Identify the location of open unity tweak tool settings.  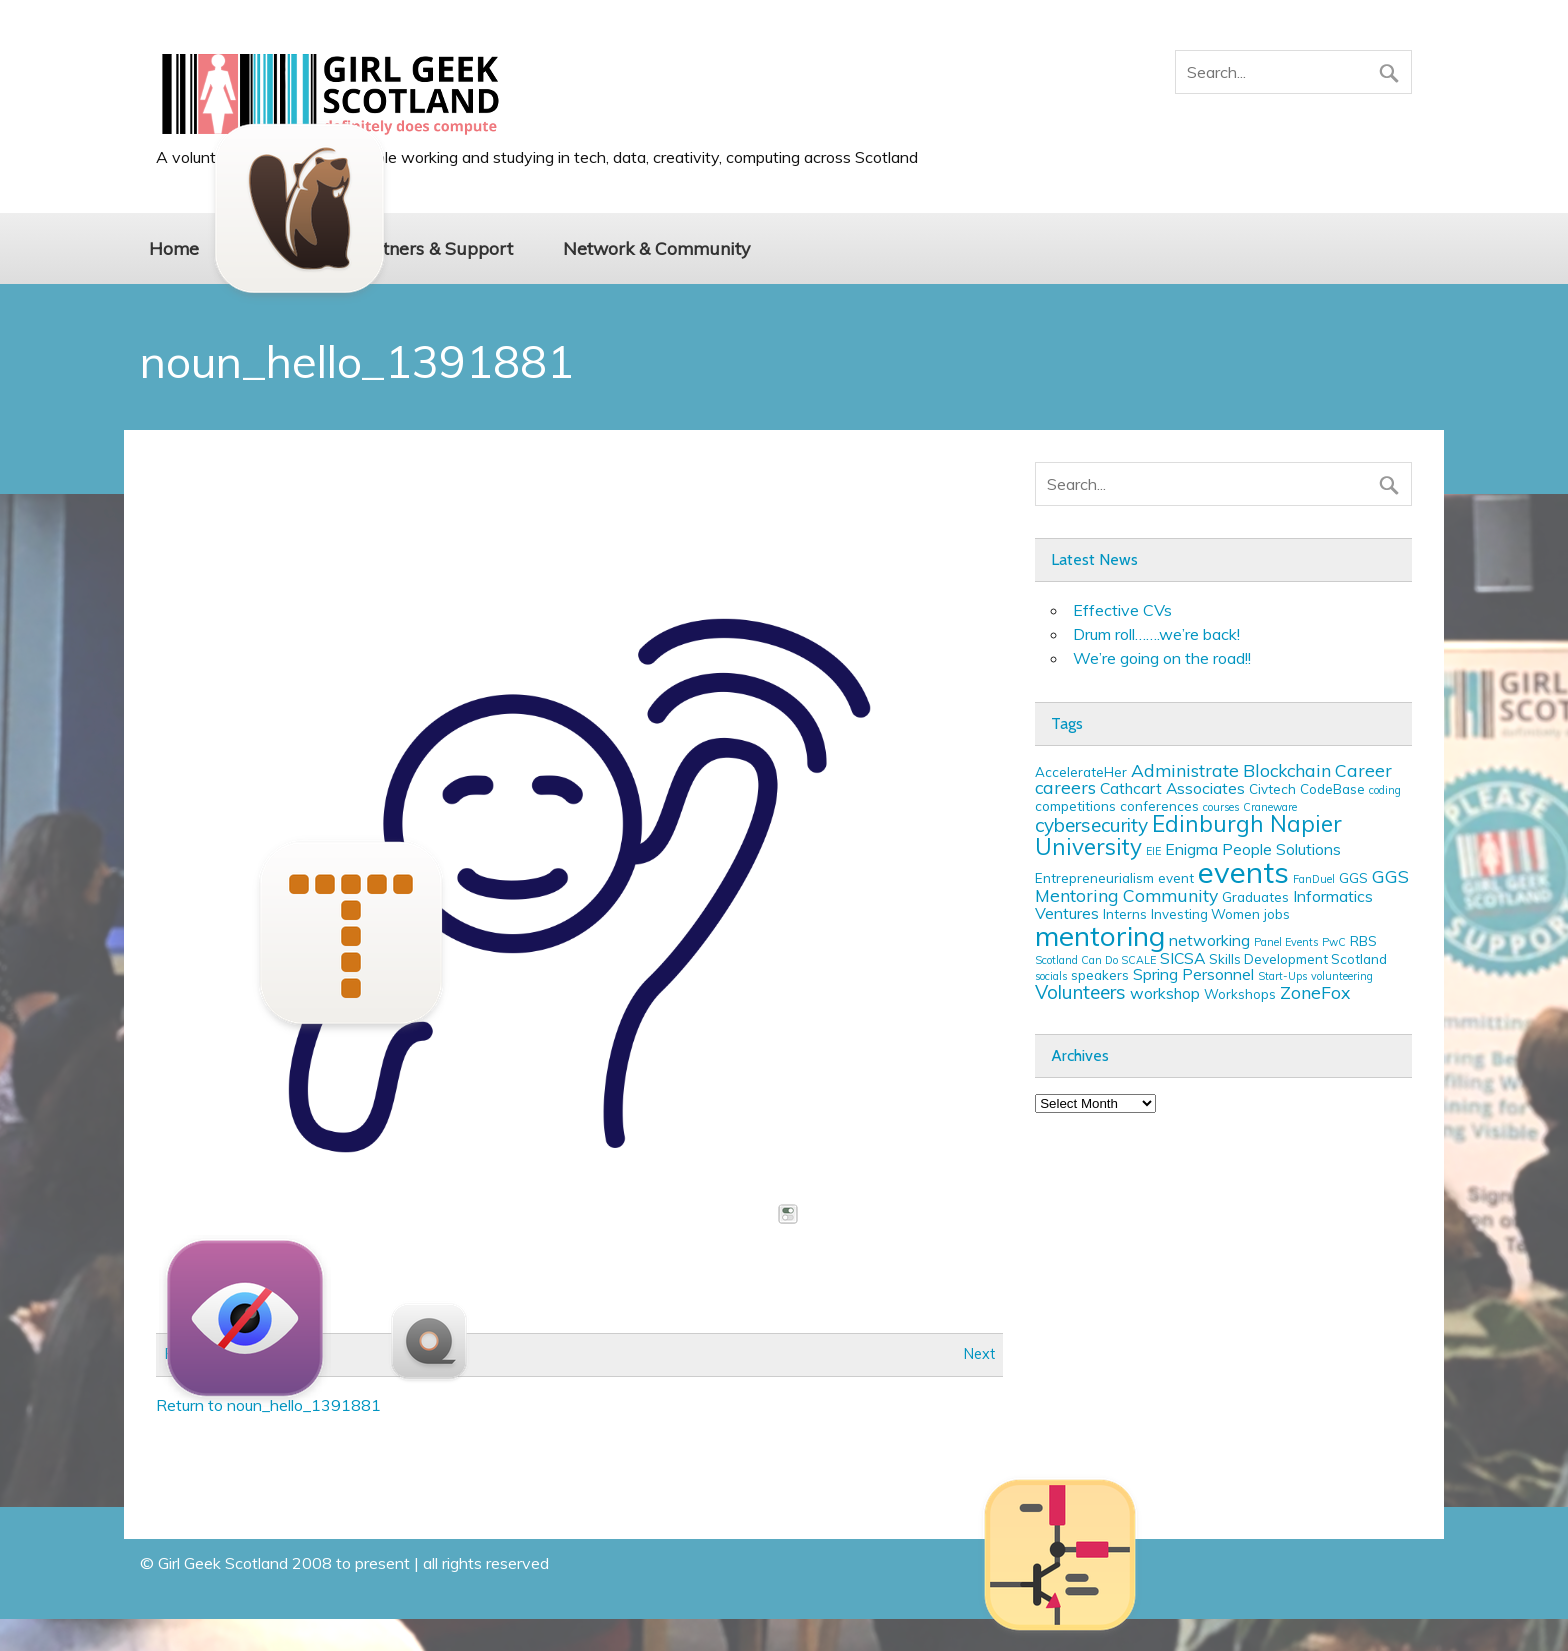
(788, 1214).